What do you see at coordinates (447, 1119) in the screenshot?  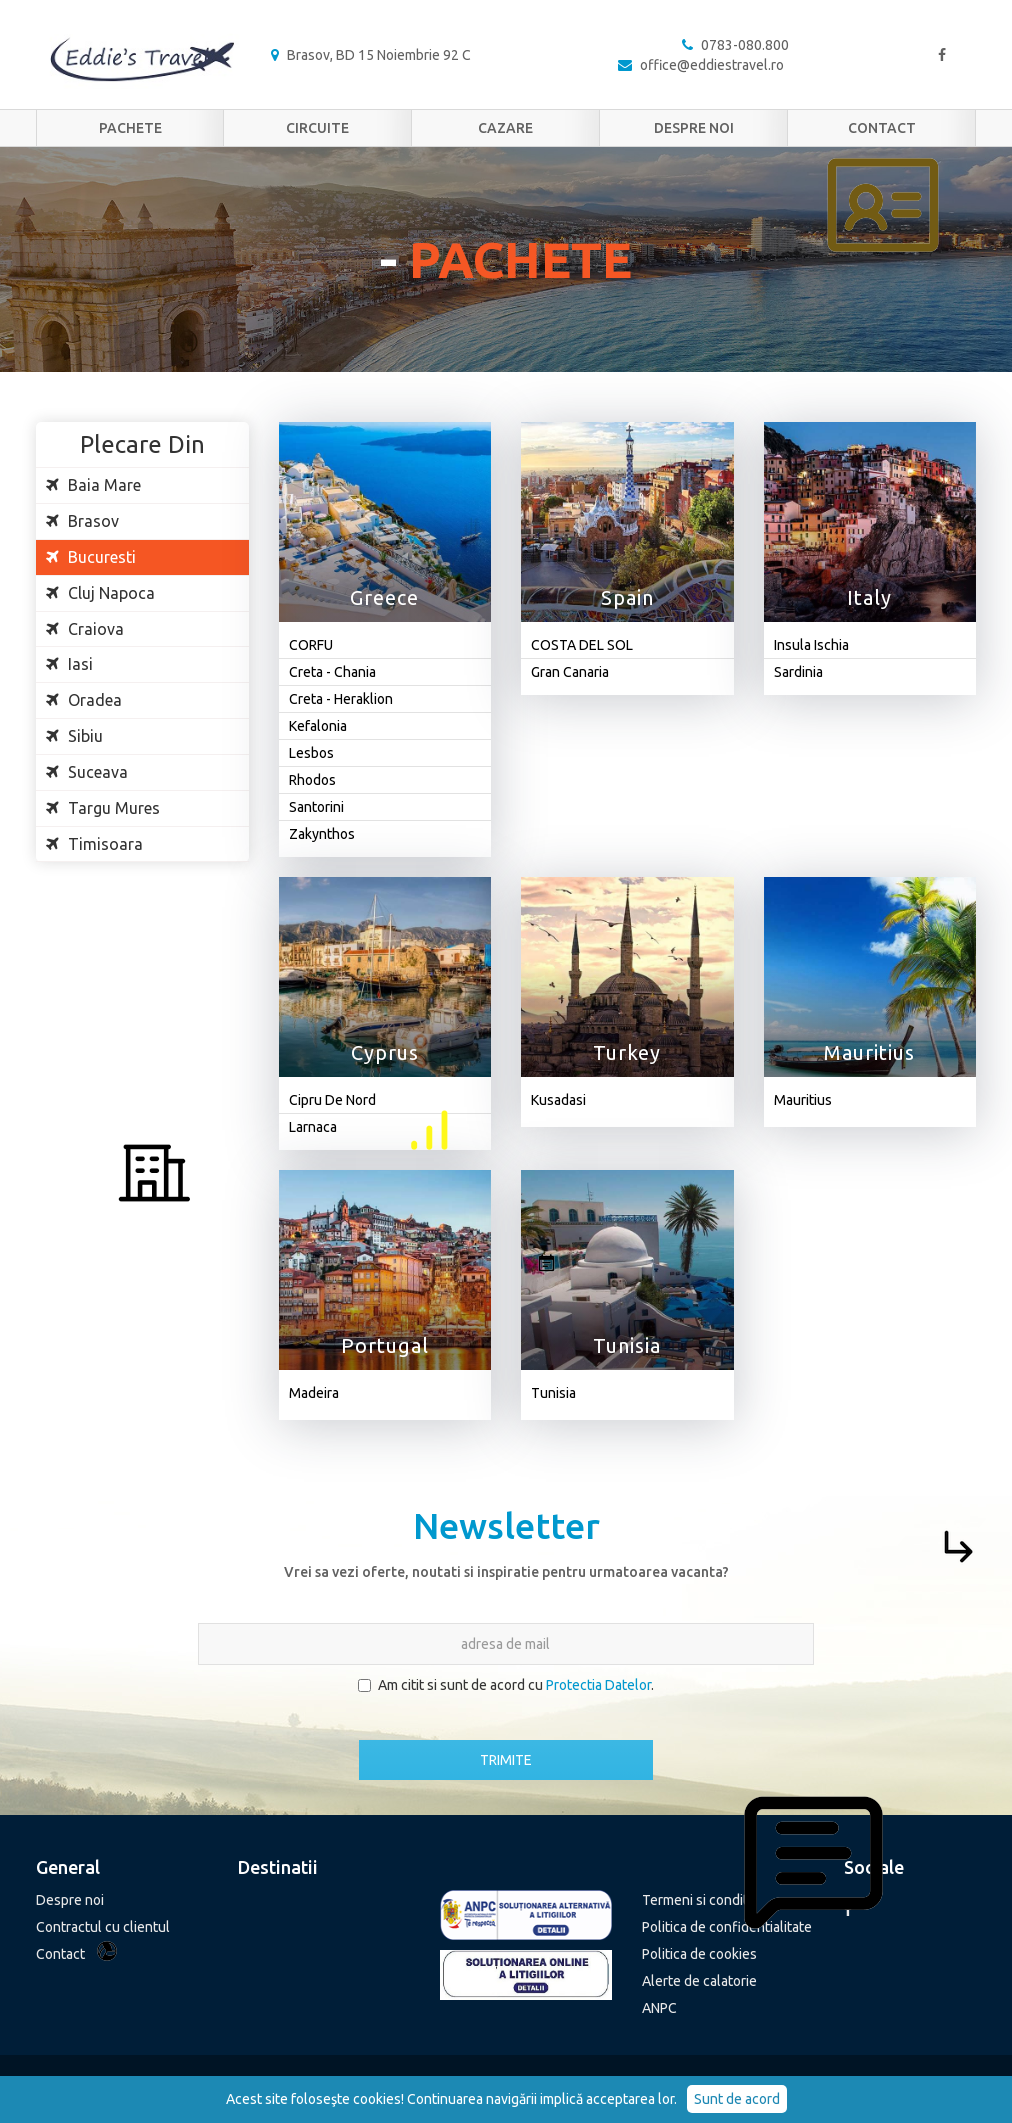 I see `indicates medium cellular signal strength` at bounding box center [447, 1119].